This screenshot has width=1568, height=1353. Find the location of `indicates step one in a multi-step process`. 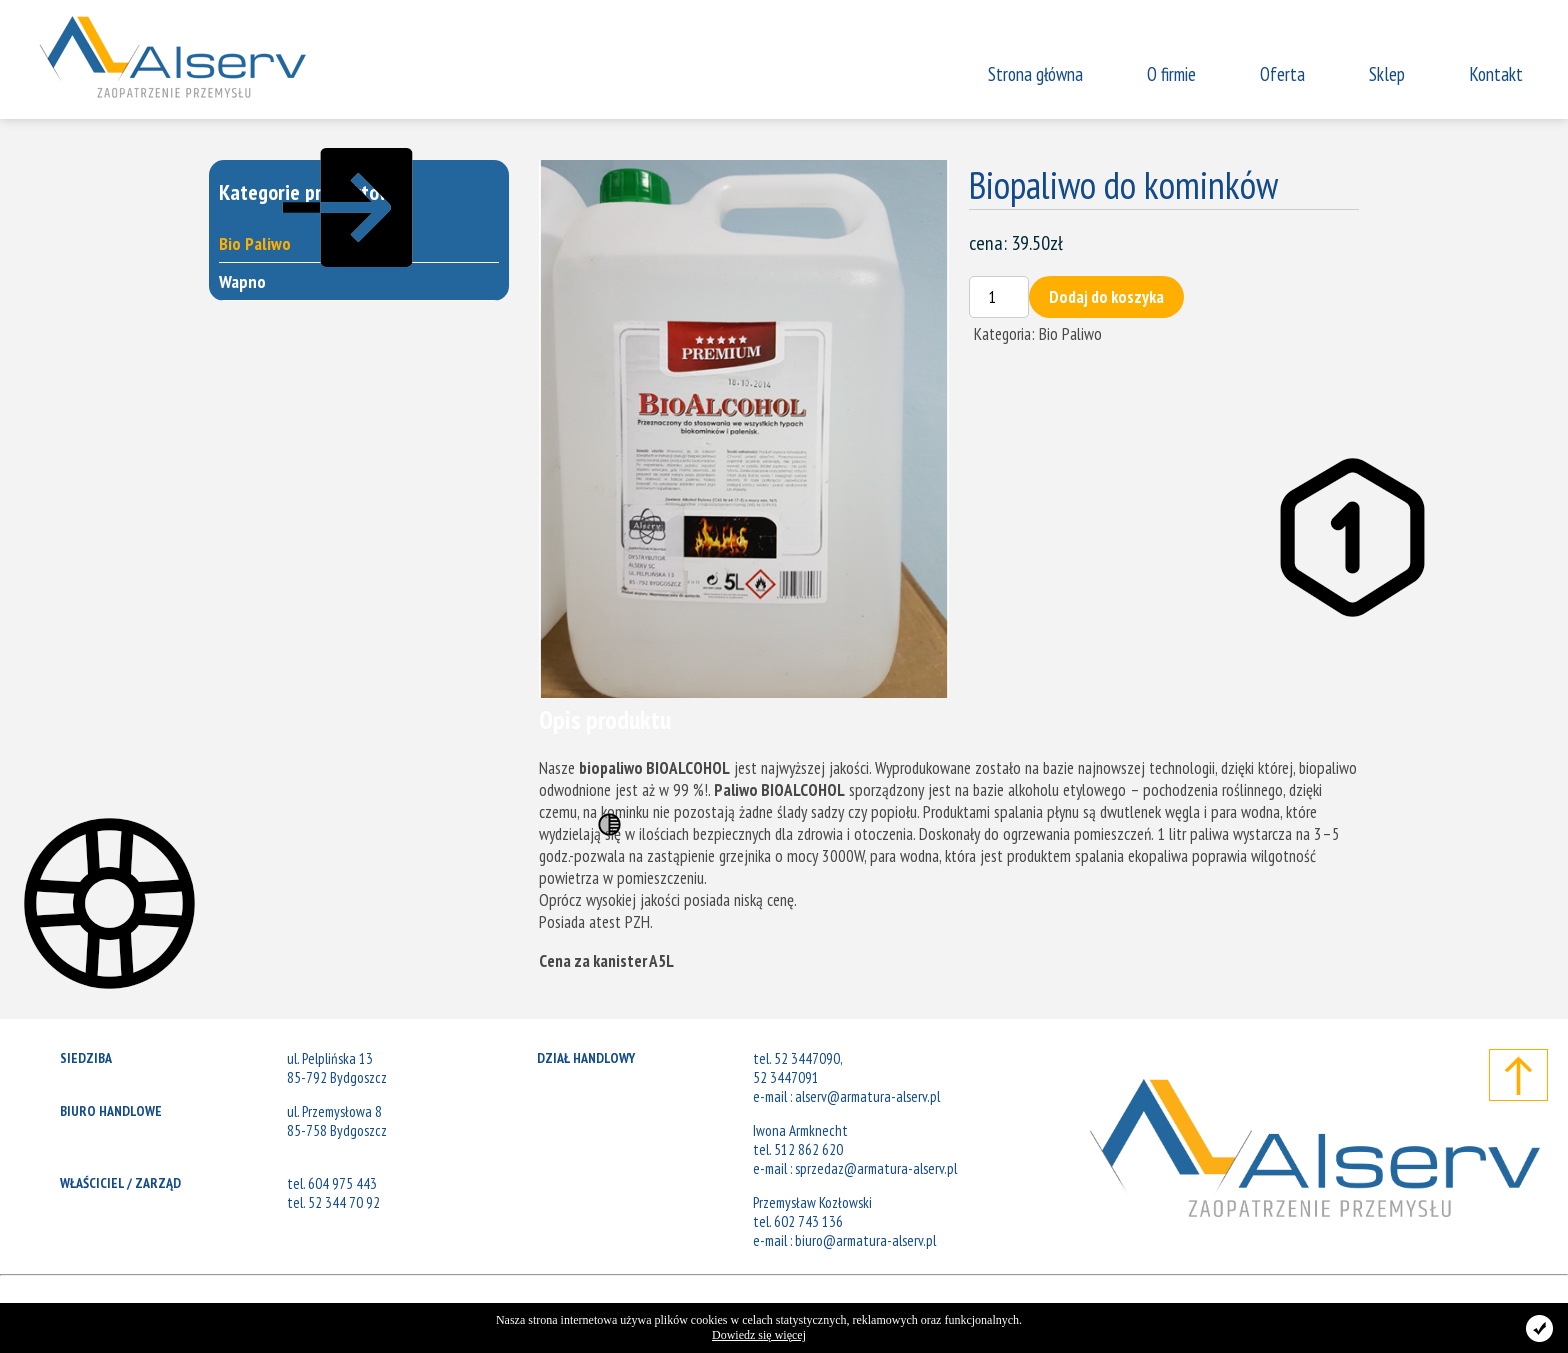

indicates step one in a multi-step process is located at coordinates (1352, 537).